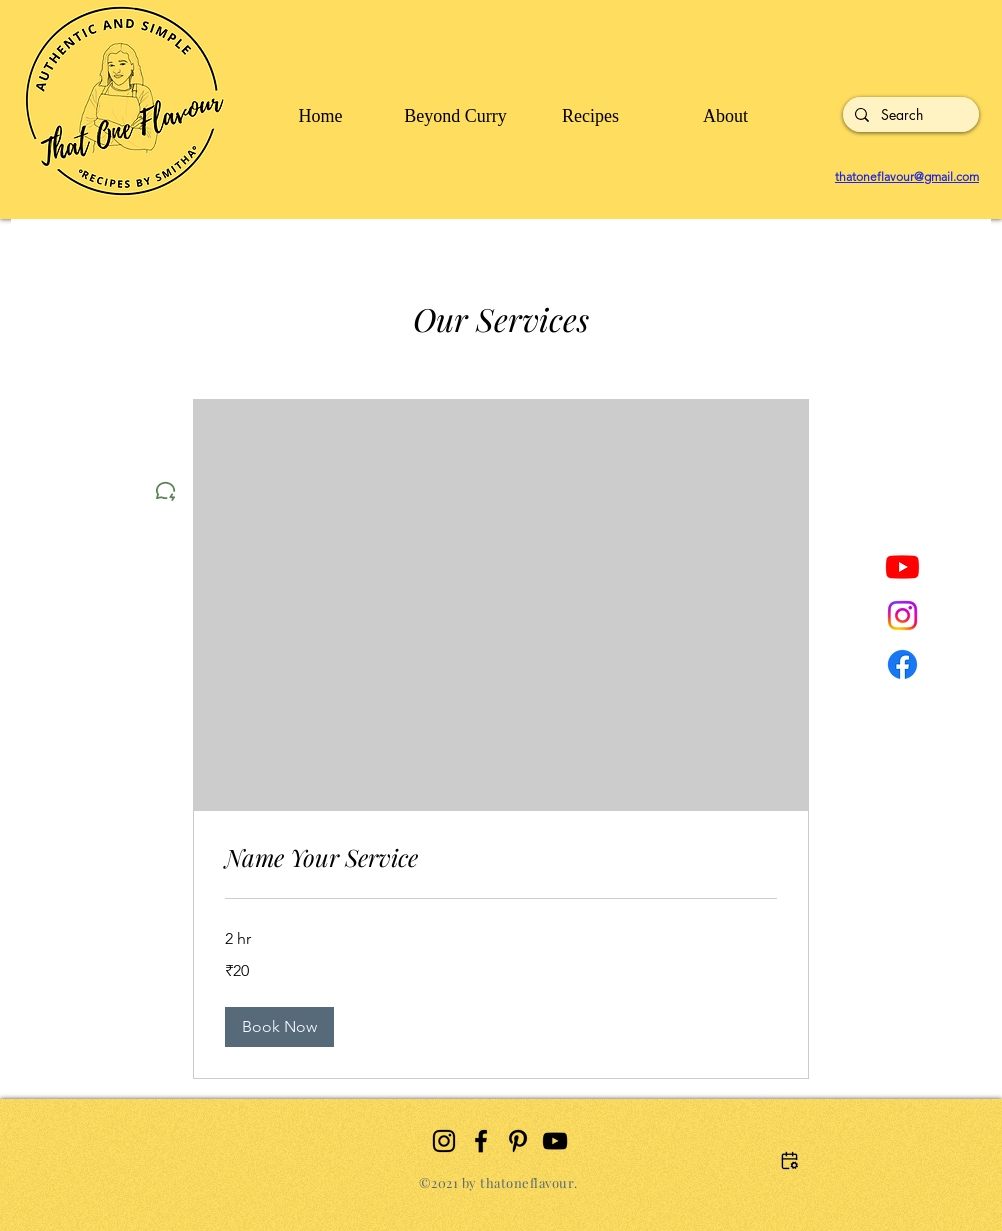 Image resolution: width=1002 pixels, height=1231 pixels. I want to click on access calendar settings, so click(789, 1160).